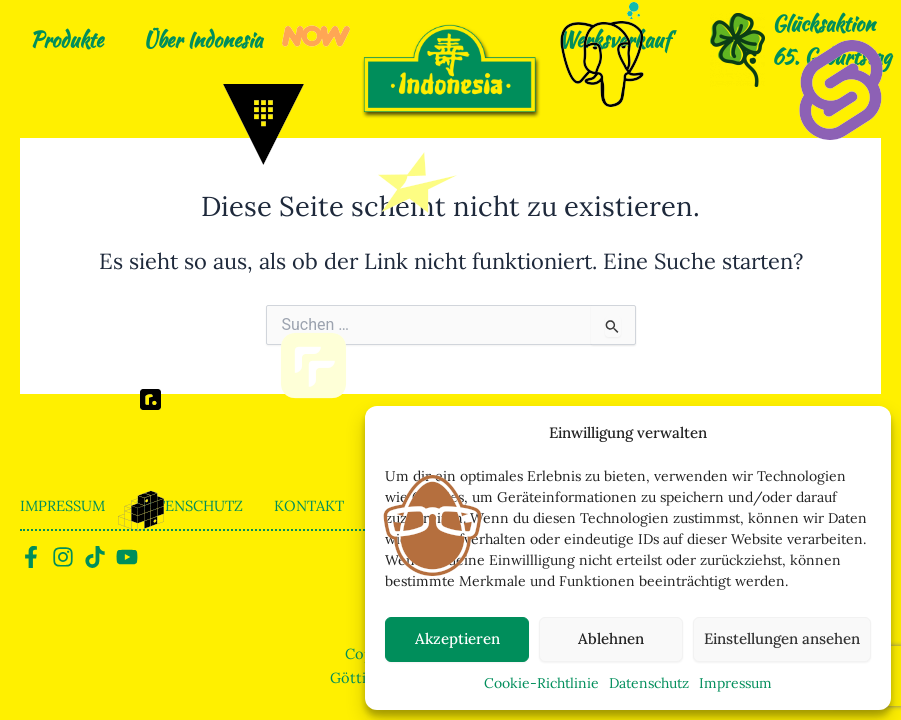 This screenshot has height=720, width=901. Describe the element at coordinates (313, 365) in the screenshot. I see `red river brand logo` at that location.